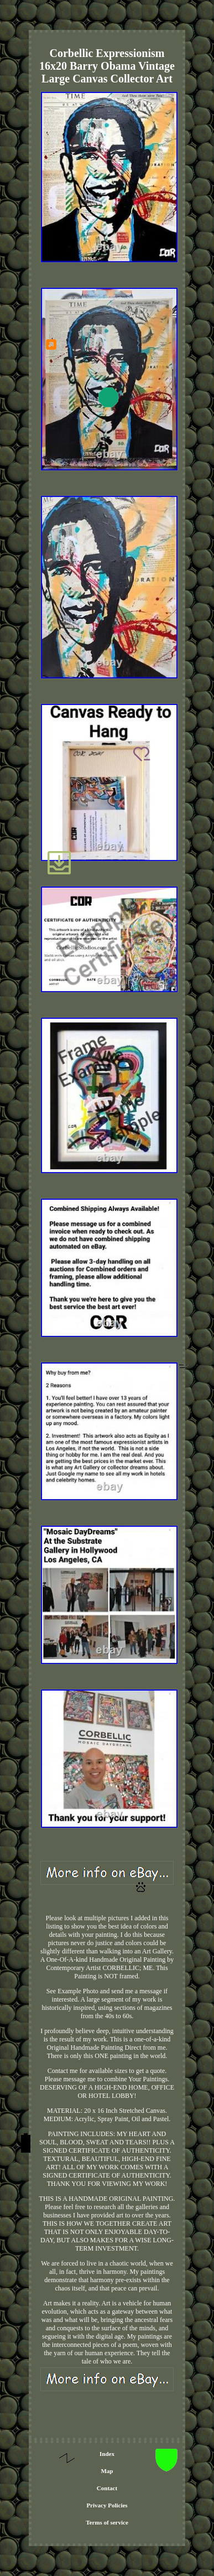  What do you see at coordinates (184, 1366) in the screenshot?
I see `indicates current wind conditions` at bounding box center [184, 1366].